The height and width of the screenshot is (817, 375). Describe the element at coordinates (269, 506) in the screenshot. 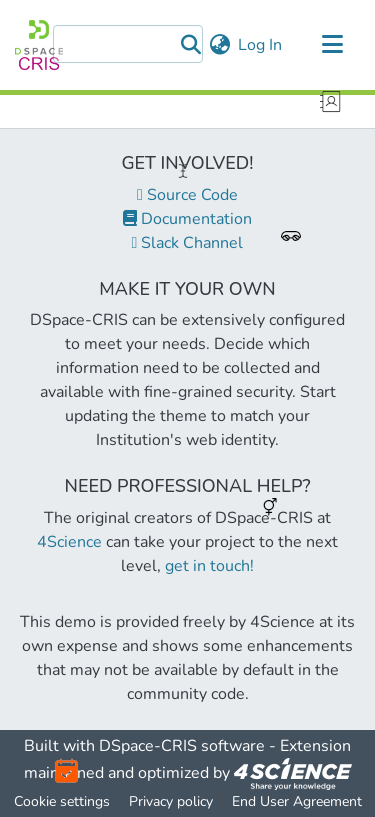

I see `select intersex gender identity` at that location.